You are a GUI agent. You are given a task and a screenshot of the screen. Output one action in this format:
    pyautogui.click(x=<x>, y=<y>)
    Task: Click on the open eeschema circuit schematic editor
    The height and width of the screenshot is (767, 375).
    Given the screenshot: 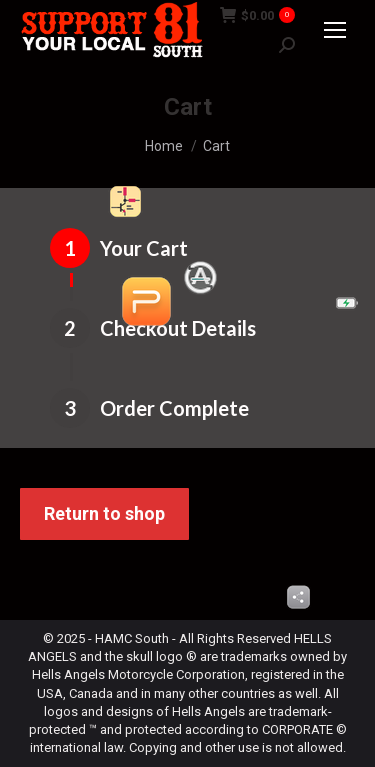 What is the action you would take?
    pyautogui.click(x=125, y=201)
    